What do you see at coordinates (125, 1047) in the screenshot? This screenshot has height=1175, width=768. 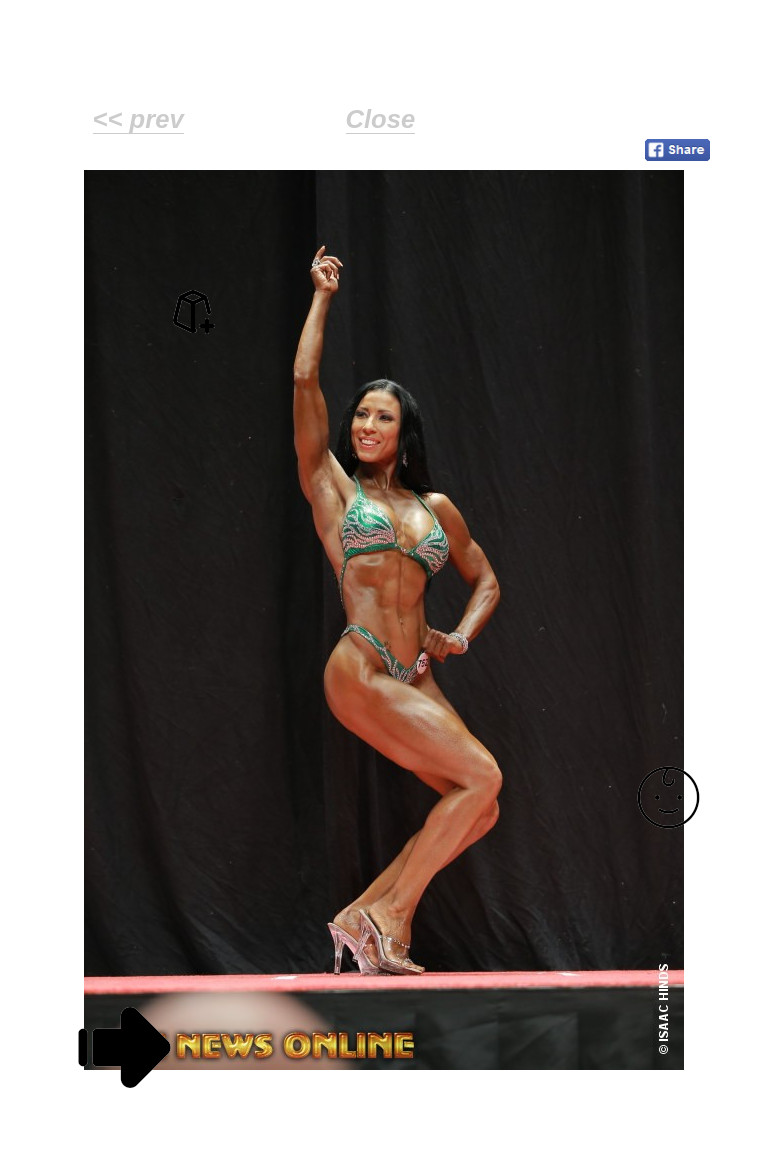 I see `skip to end or last item` at bounding box center [125, 1047].